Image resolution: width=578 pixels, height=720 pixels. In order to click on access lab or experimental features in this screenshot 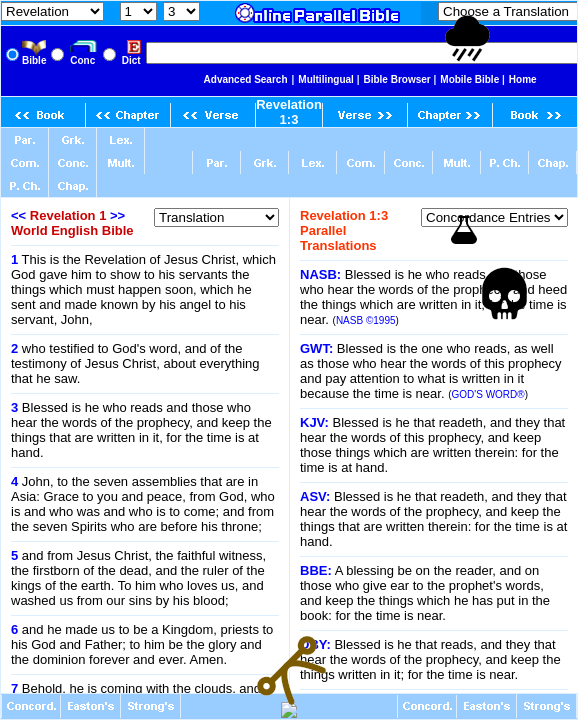, I will do `click(464, 230)`.